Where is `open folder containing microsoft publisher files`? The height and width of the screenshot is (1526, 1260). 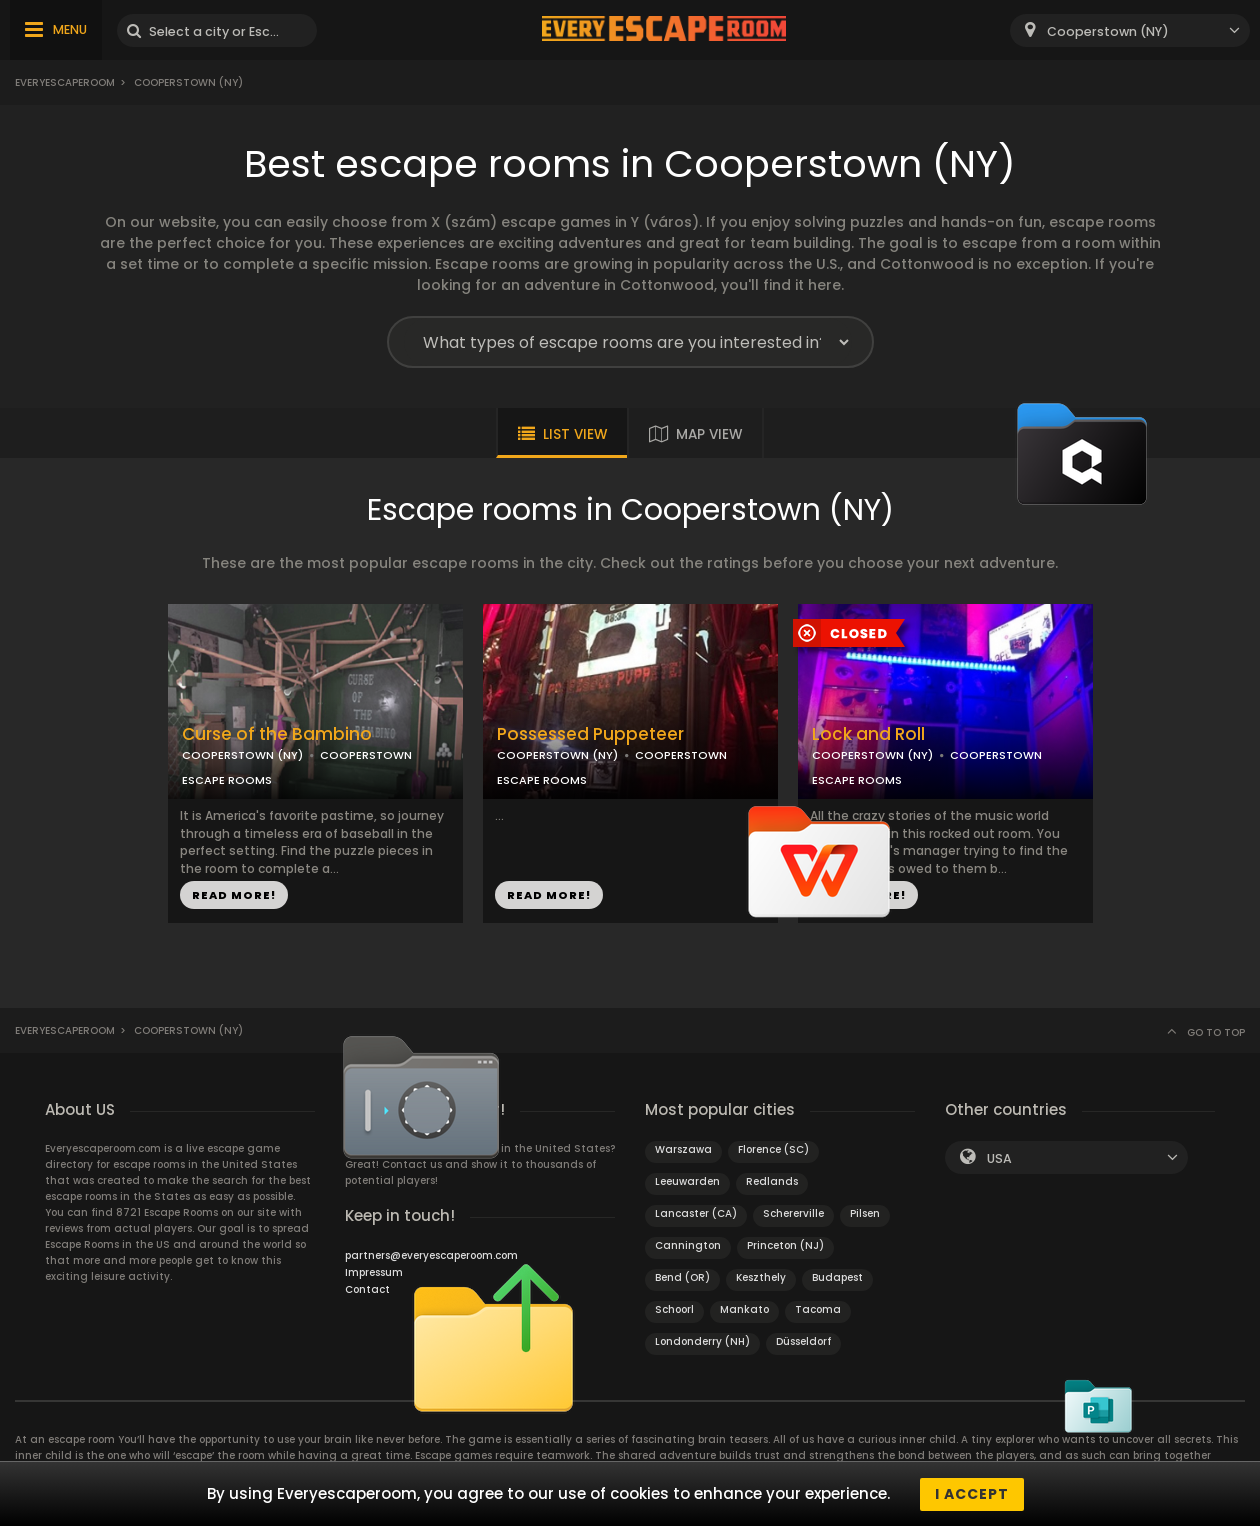 open folder containing microsoft publisher files is located at coordinates (1098, 1408).